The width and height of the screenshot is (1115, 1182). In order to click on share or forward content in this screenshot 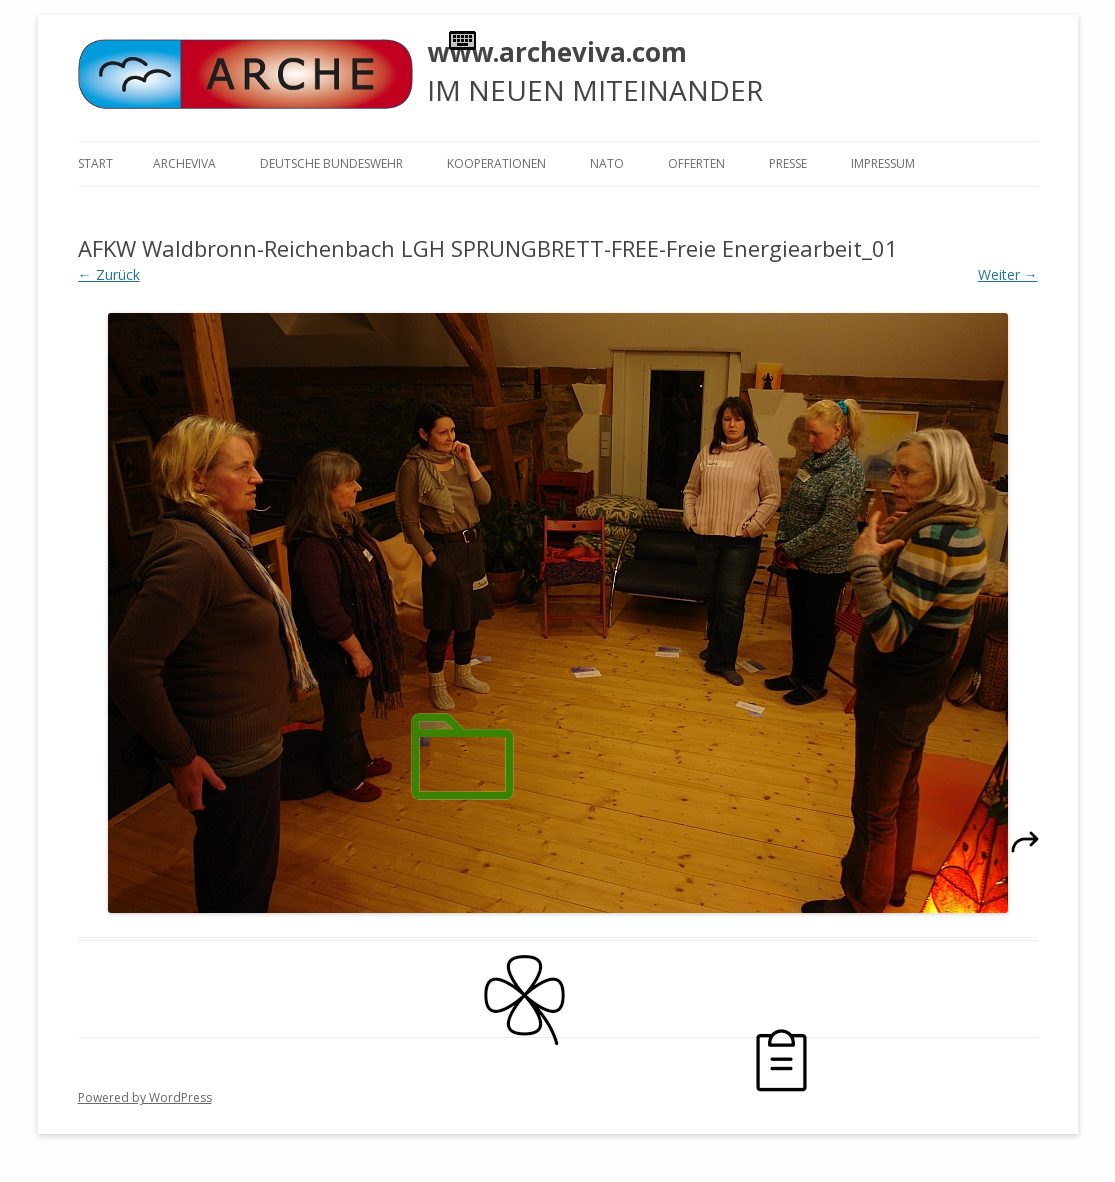, I will do `click(1025, 842)`.